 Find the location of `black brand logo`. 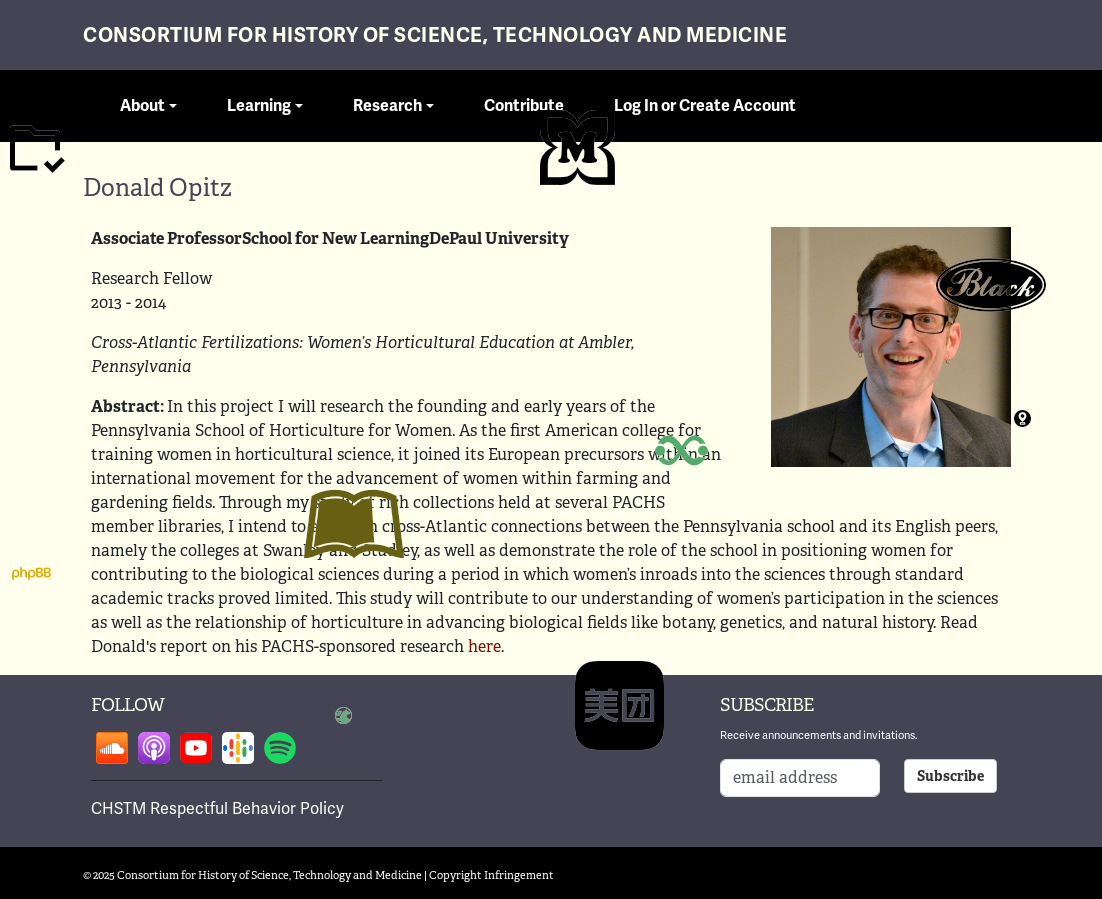

black brand logo is located at coordinates (991, 285).